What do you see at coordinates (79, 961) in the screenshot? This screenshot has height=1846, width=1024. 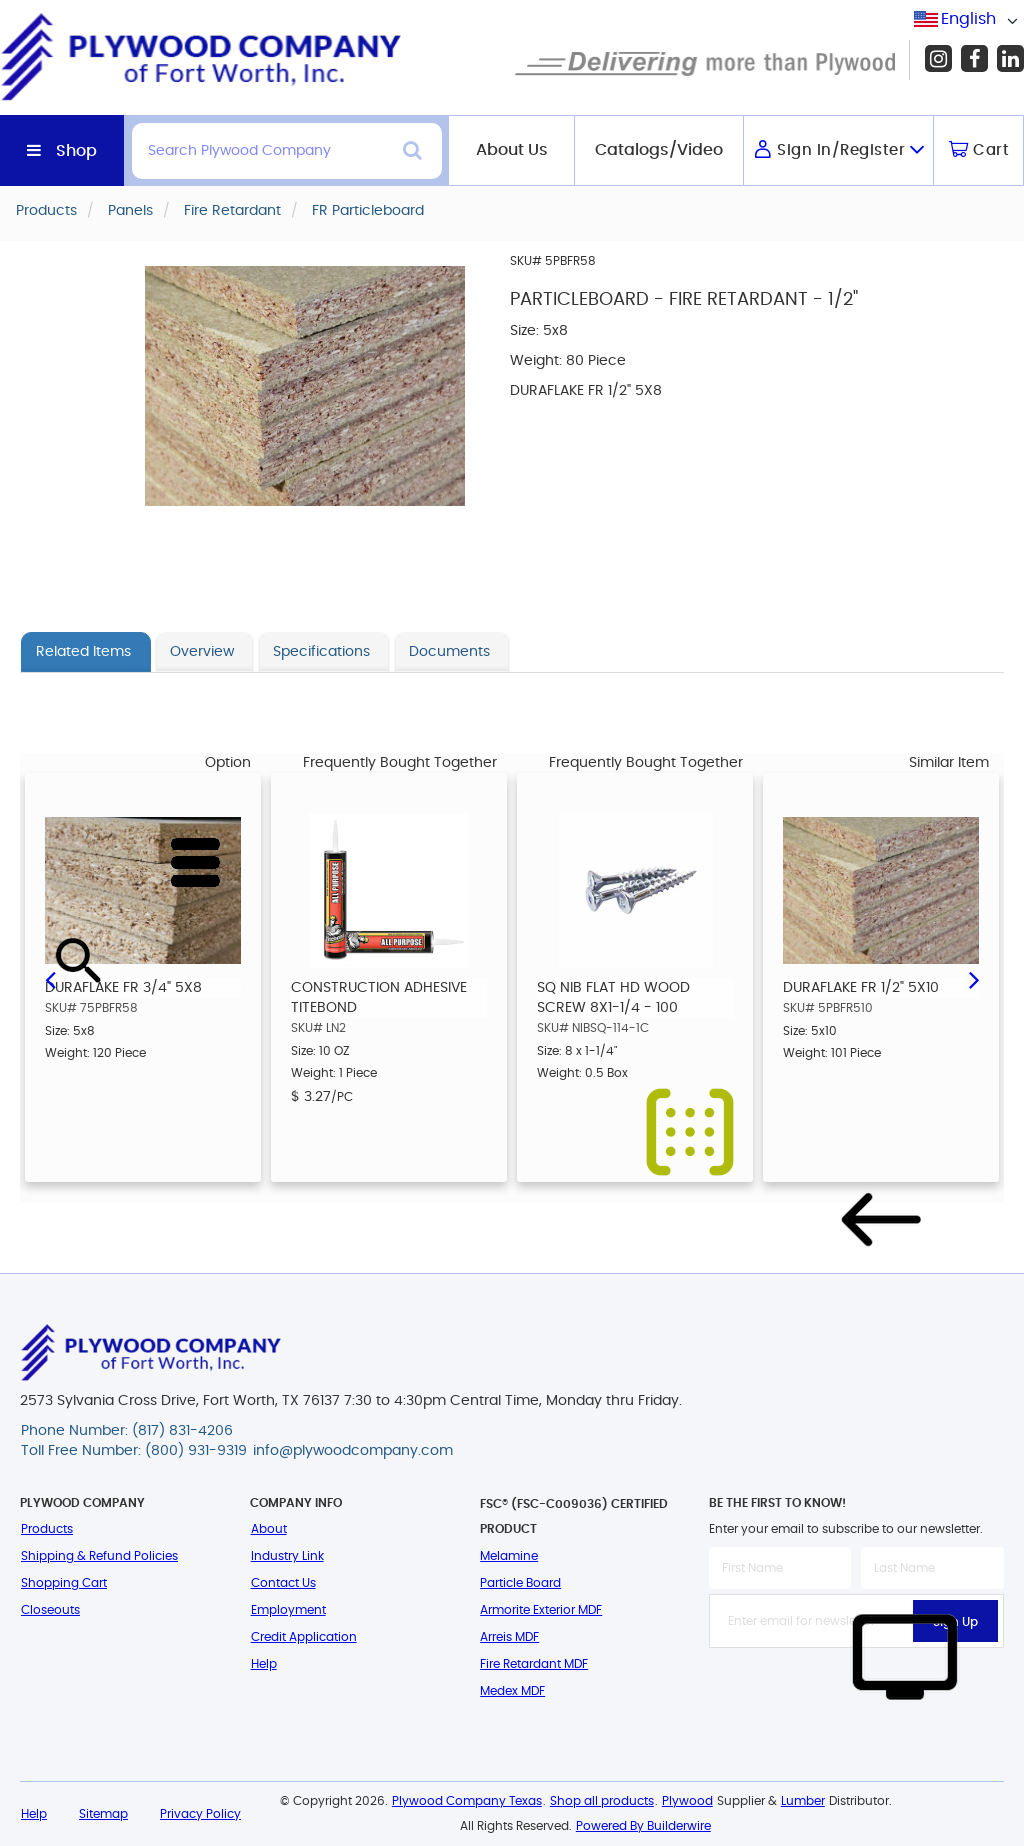 I see `search for content or items` at bounding box center [79, 961].